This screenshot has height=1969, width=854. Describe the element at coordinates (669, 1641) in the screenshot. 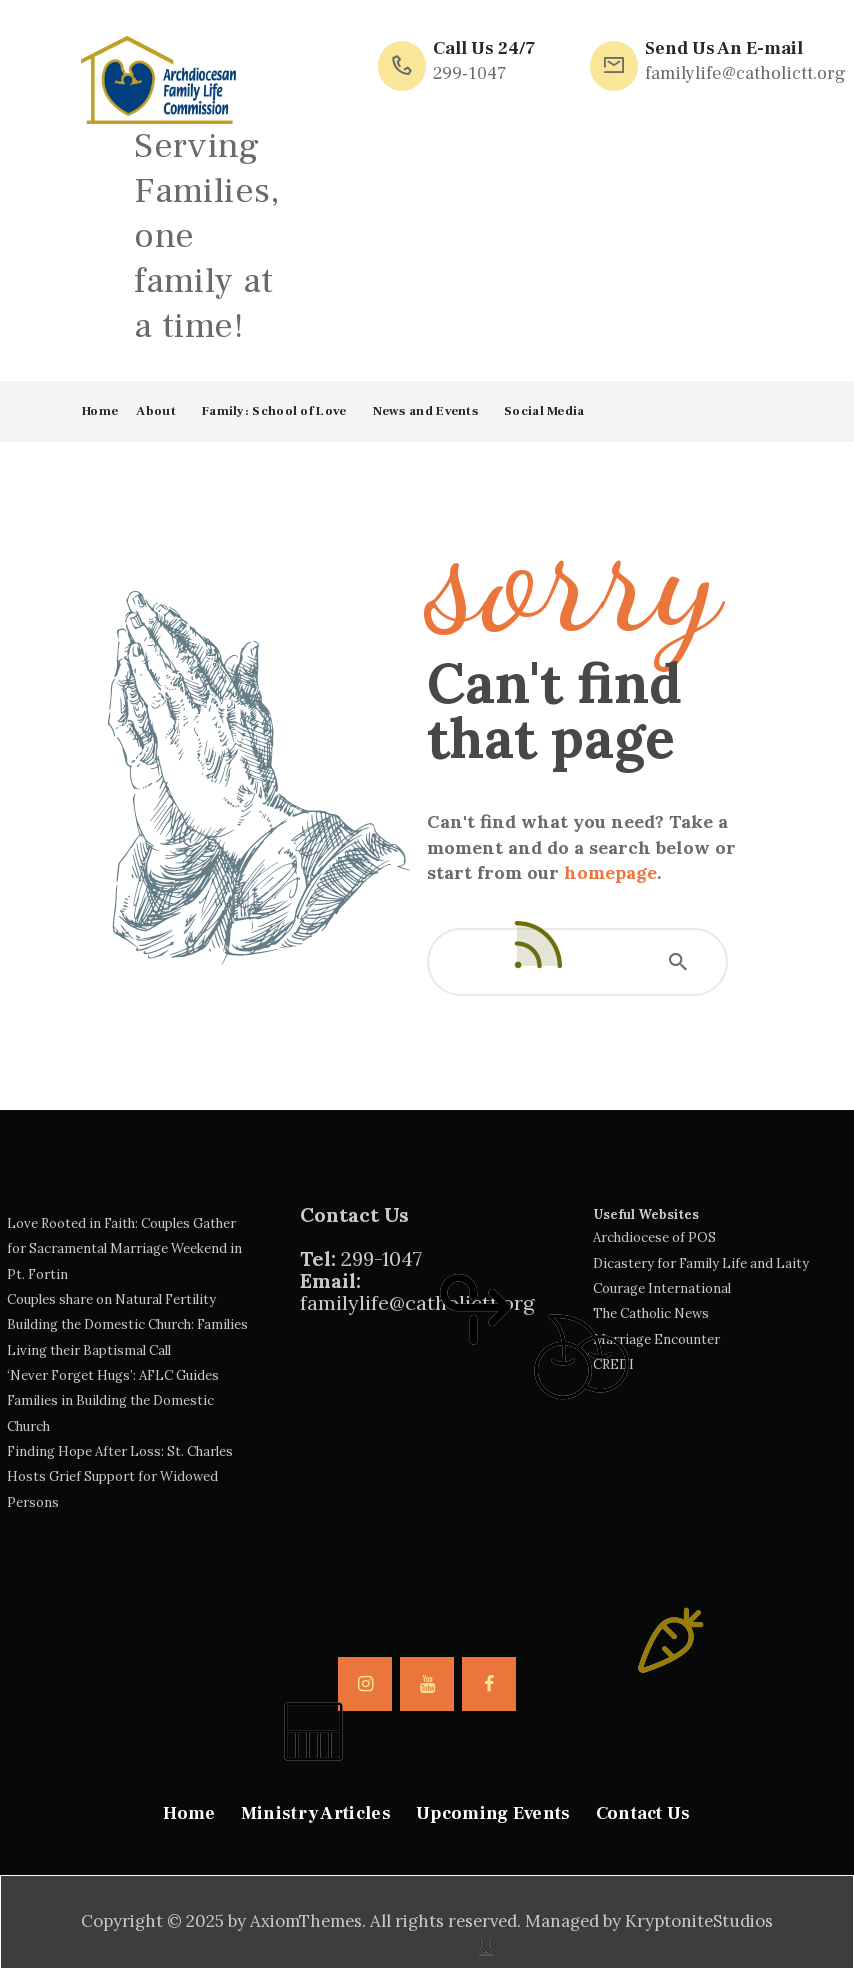

I see `browse vegetable or produce category` at that location.